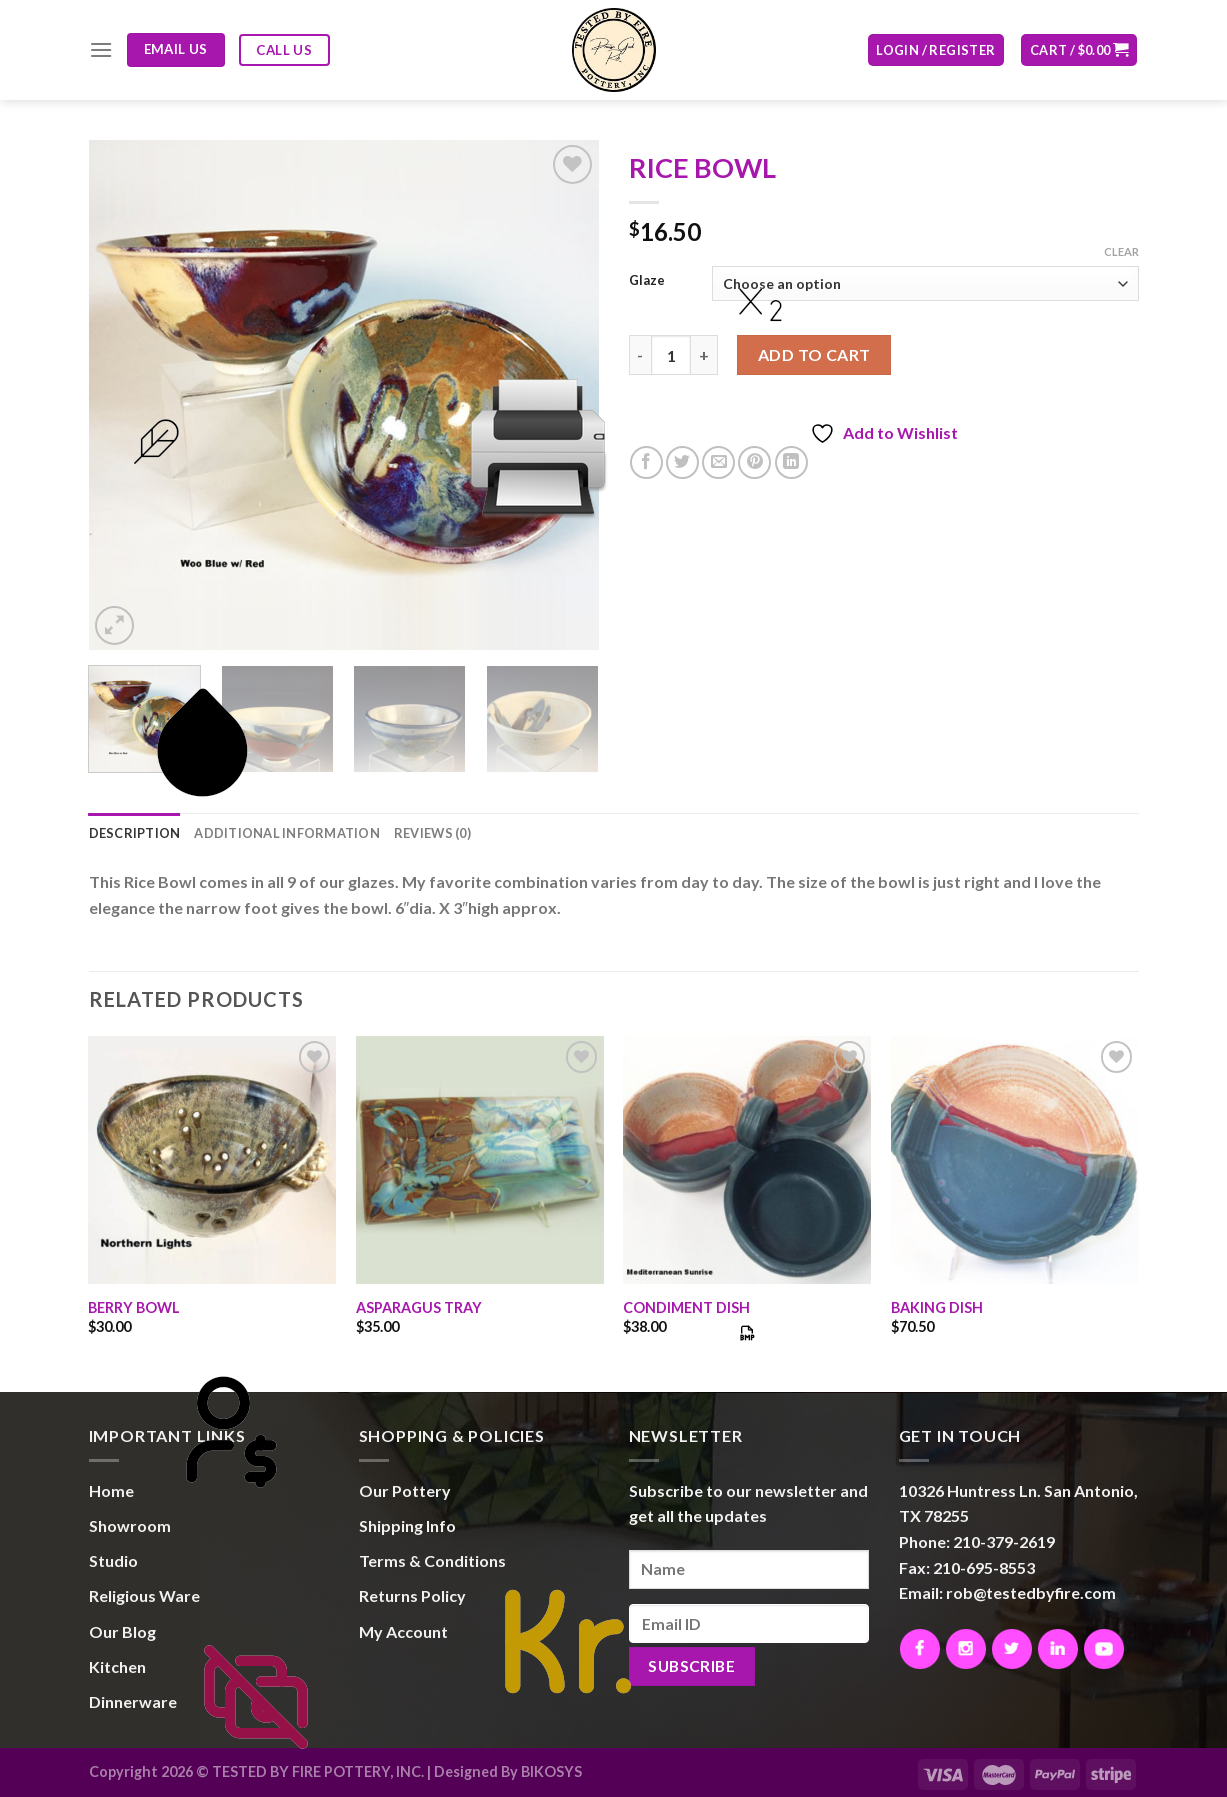 The image size is (1227, 1797). Describe the element at coordinates (223, 1429) in the screenshot. I see `view user payment or billing information` at that location.